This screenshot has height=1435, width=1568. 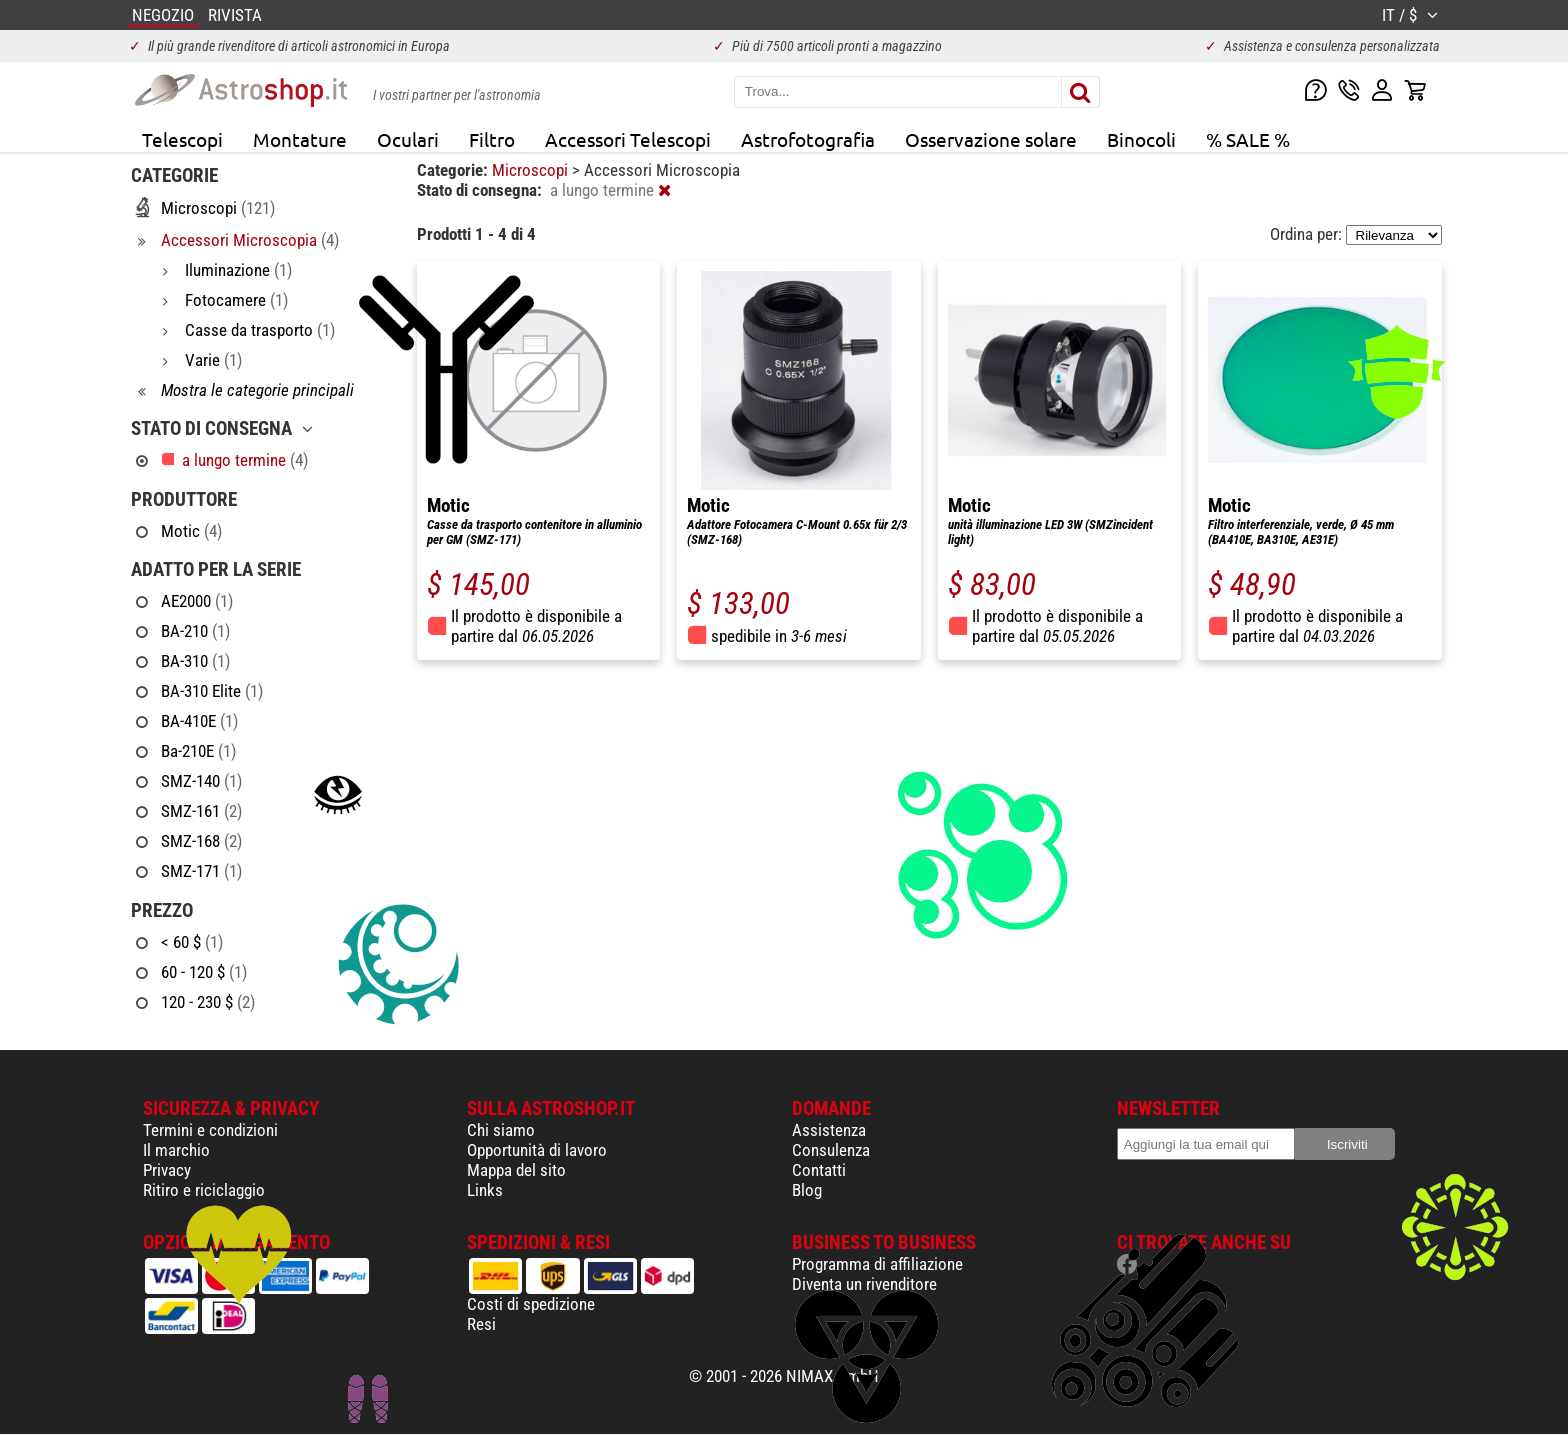 What do you see at coordinates (1455, 1227) in the screenshot?
I see `represents a lamprey or parasitic creature in a game` at bounding box center [1455, 1227].